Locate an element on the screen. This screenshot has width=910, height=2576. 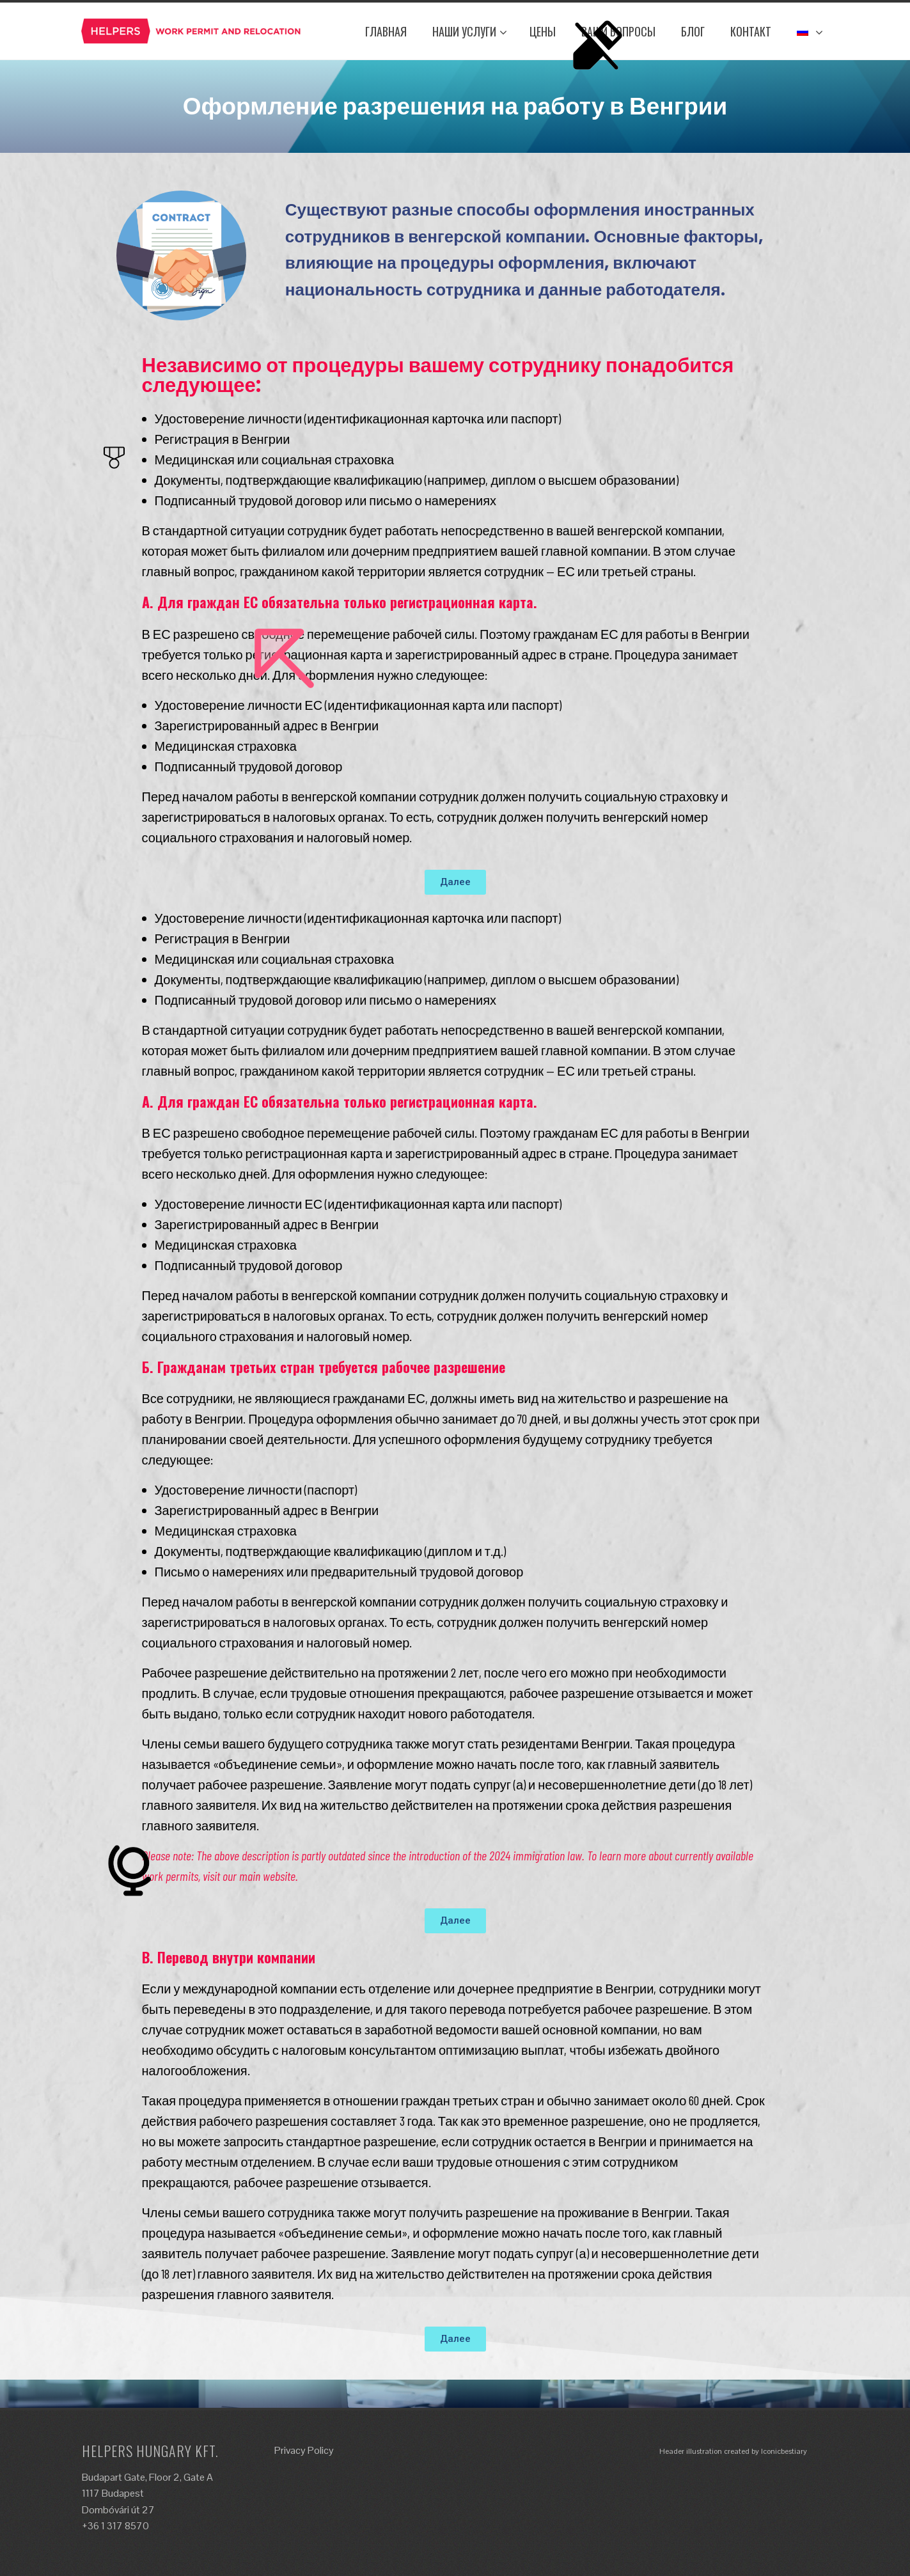
view achievements or awards is located at coordinates (114, 456).